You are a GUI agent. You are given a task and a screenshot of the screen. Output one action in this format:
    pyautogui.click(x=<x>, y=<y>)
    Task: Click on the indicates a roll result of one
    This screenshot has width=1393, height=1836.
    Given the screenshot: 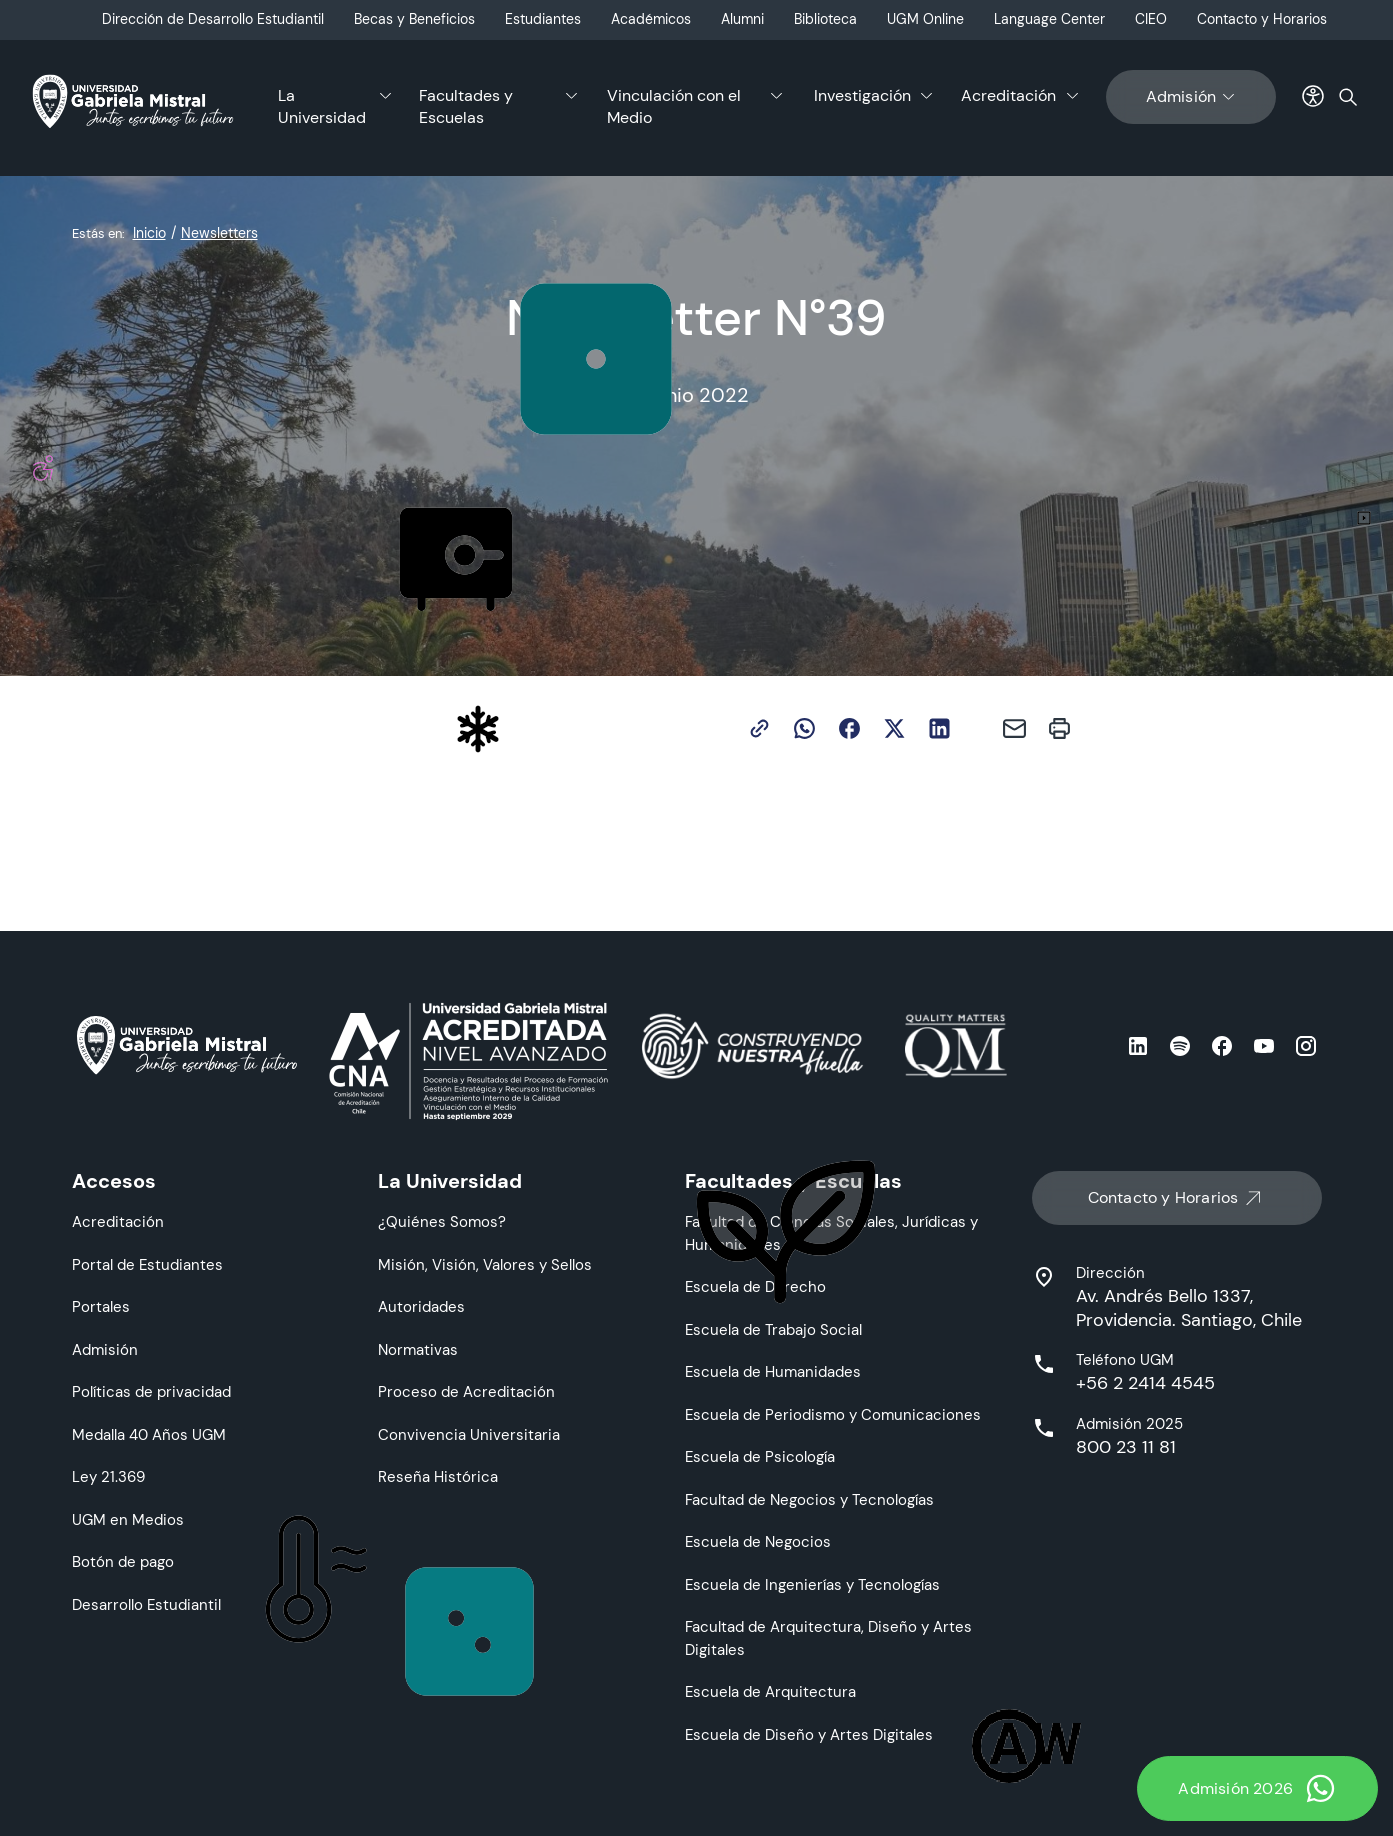 What is the action you would take?
    pyautogui.click(x=596, y=359)
    